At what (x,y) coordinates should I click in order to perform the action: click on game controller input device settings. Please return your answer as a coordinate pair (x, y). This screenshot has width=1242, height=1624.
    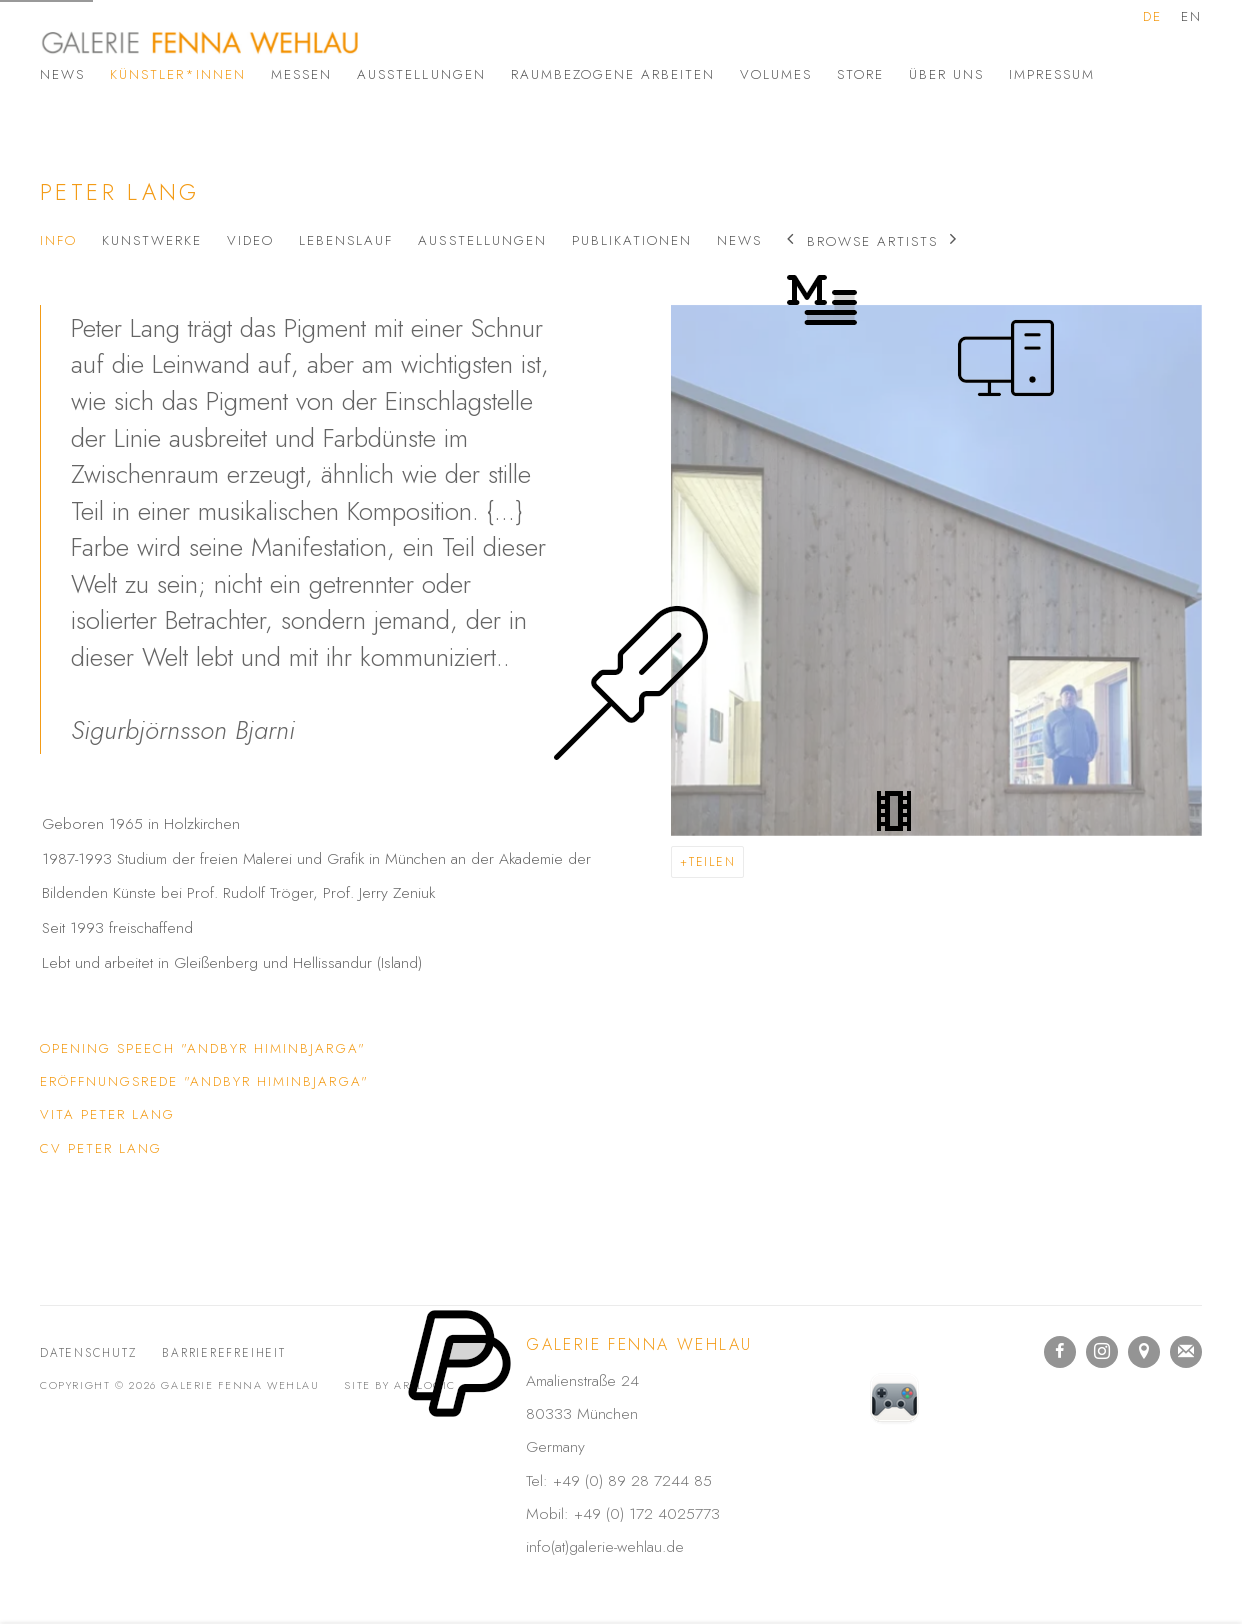
    Looking at the image, I should click on (894, 1397).